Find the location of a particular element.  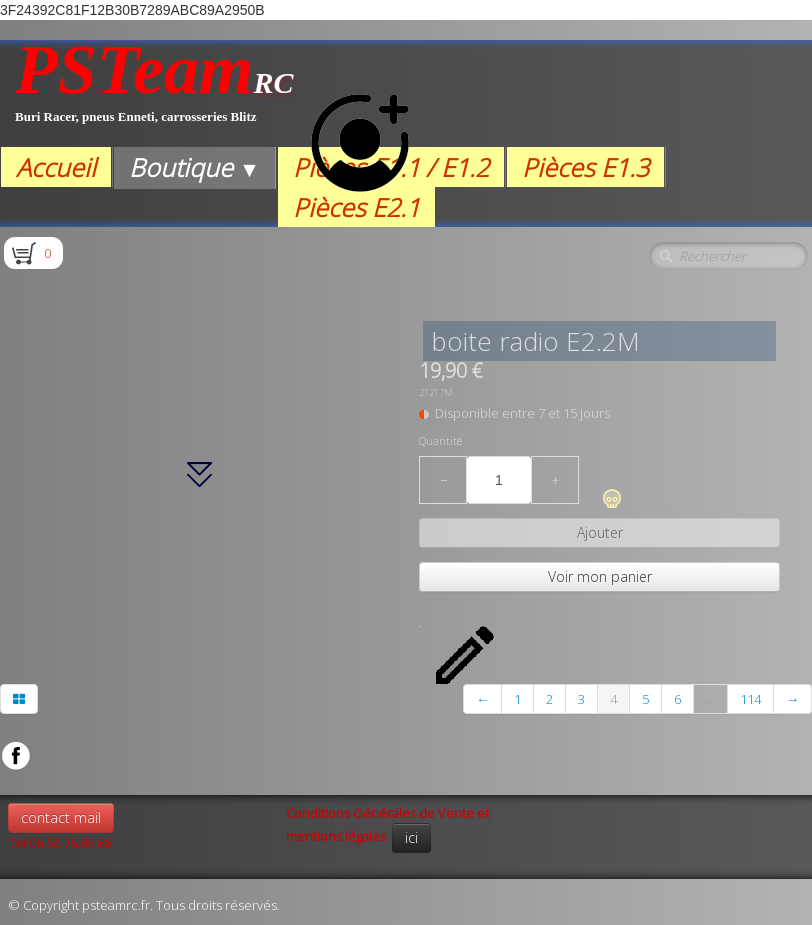

edit or compose new content is located at coordinates (465, 655).